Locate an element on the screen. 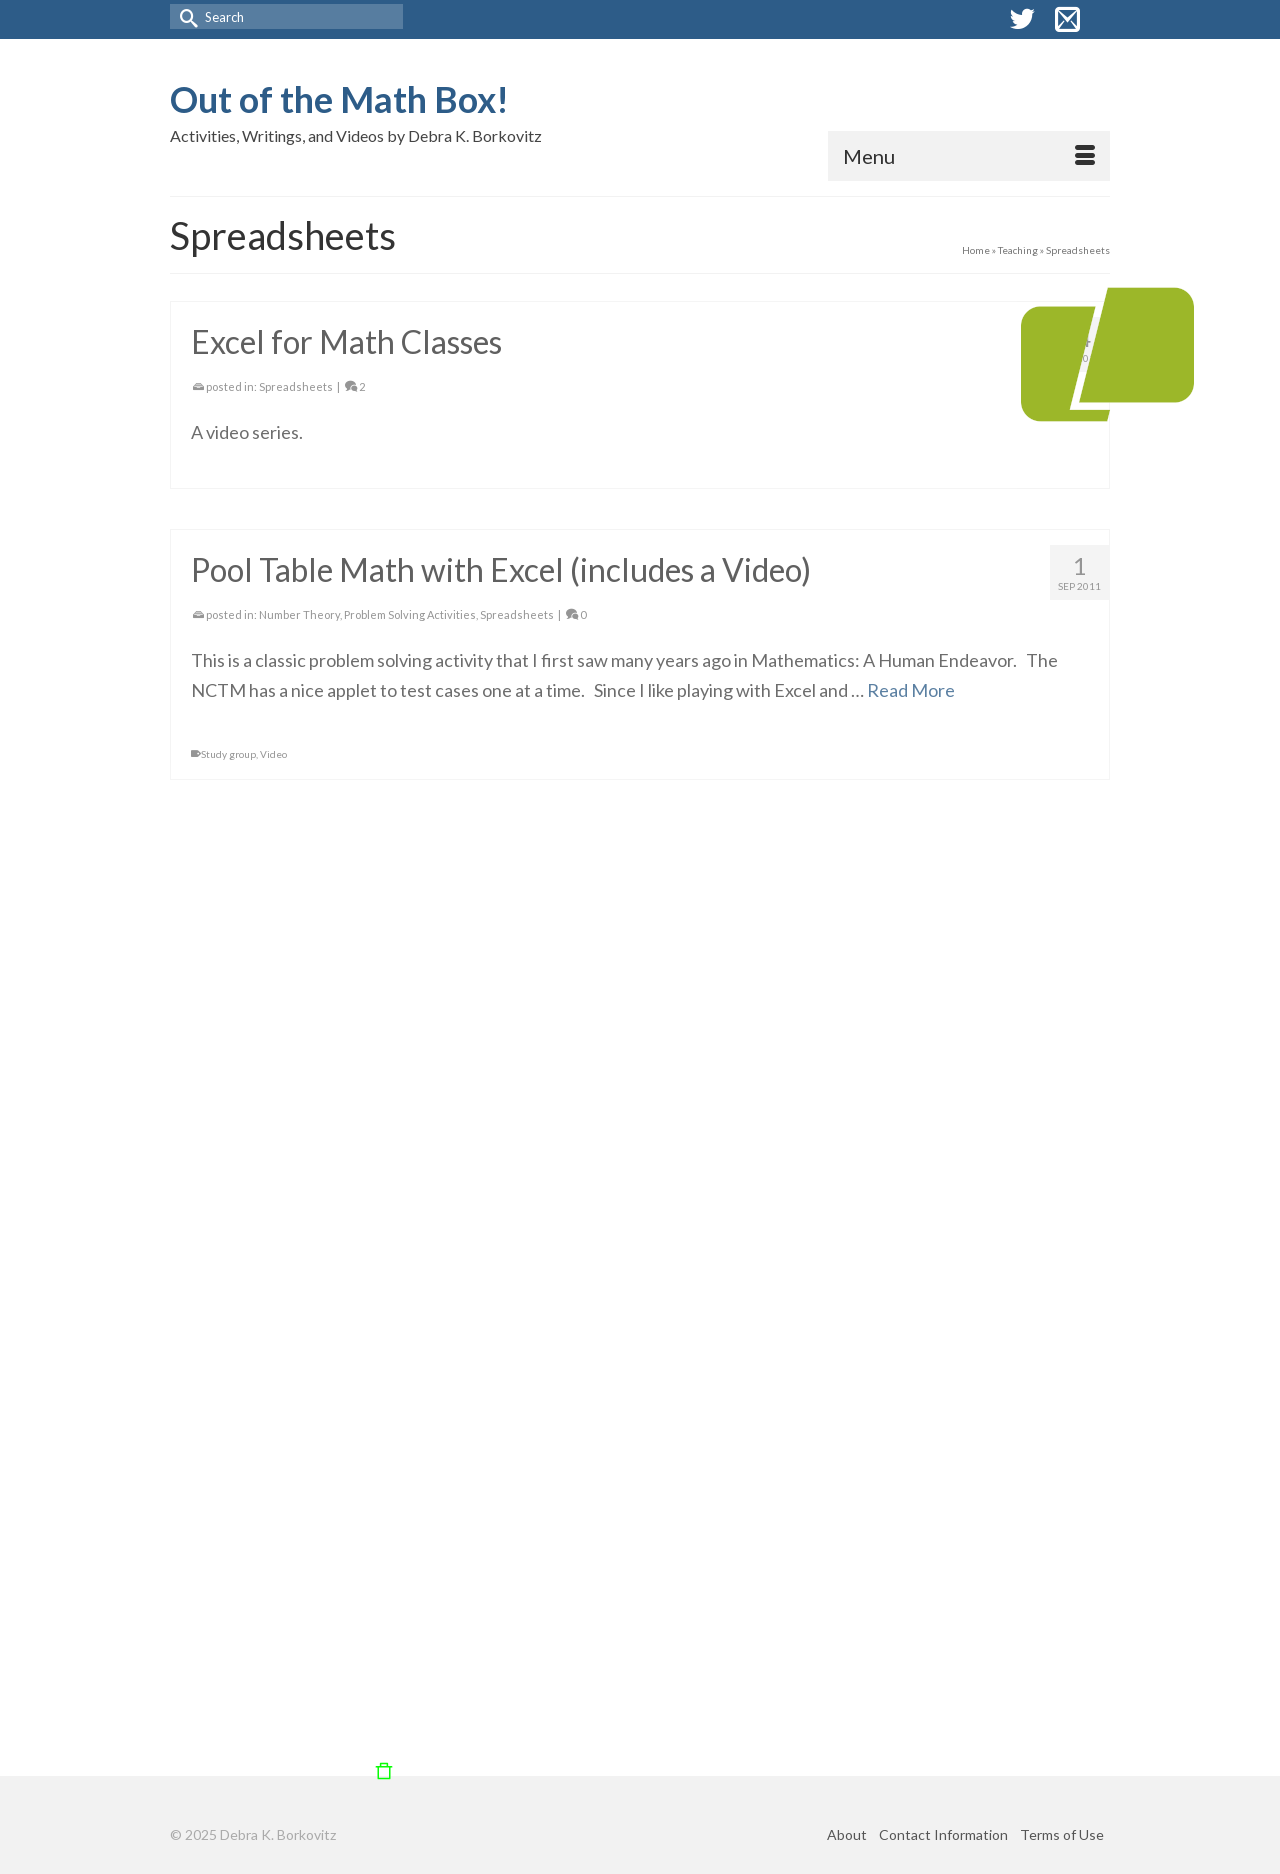 The image size is (1280, 1874). open the warp terminal application is located at coordinates (1107, 354).